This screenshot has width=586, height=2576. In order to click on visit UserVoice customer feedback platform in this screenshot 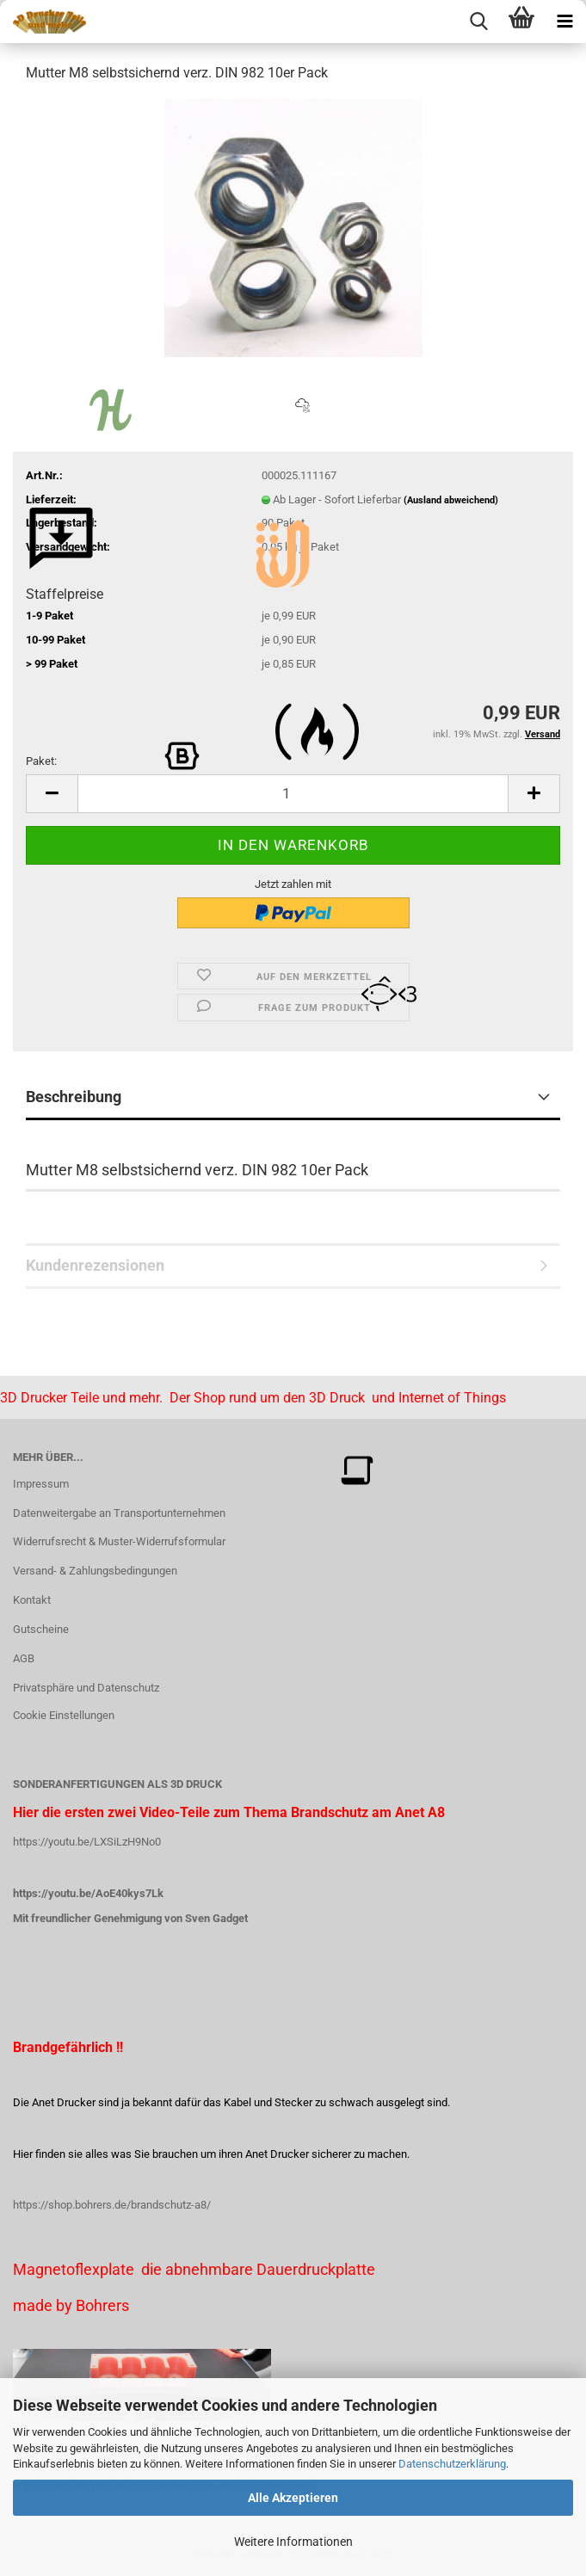, I will do `click(282, 553)`.